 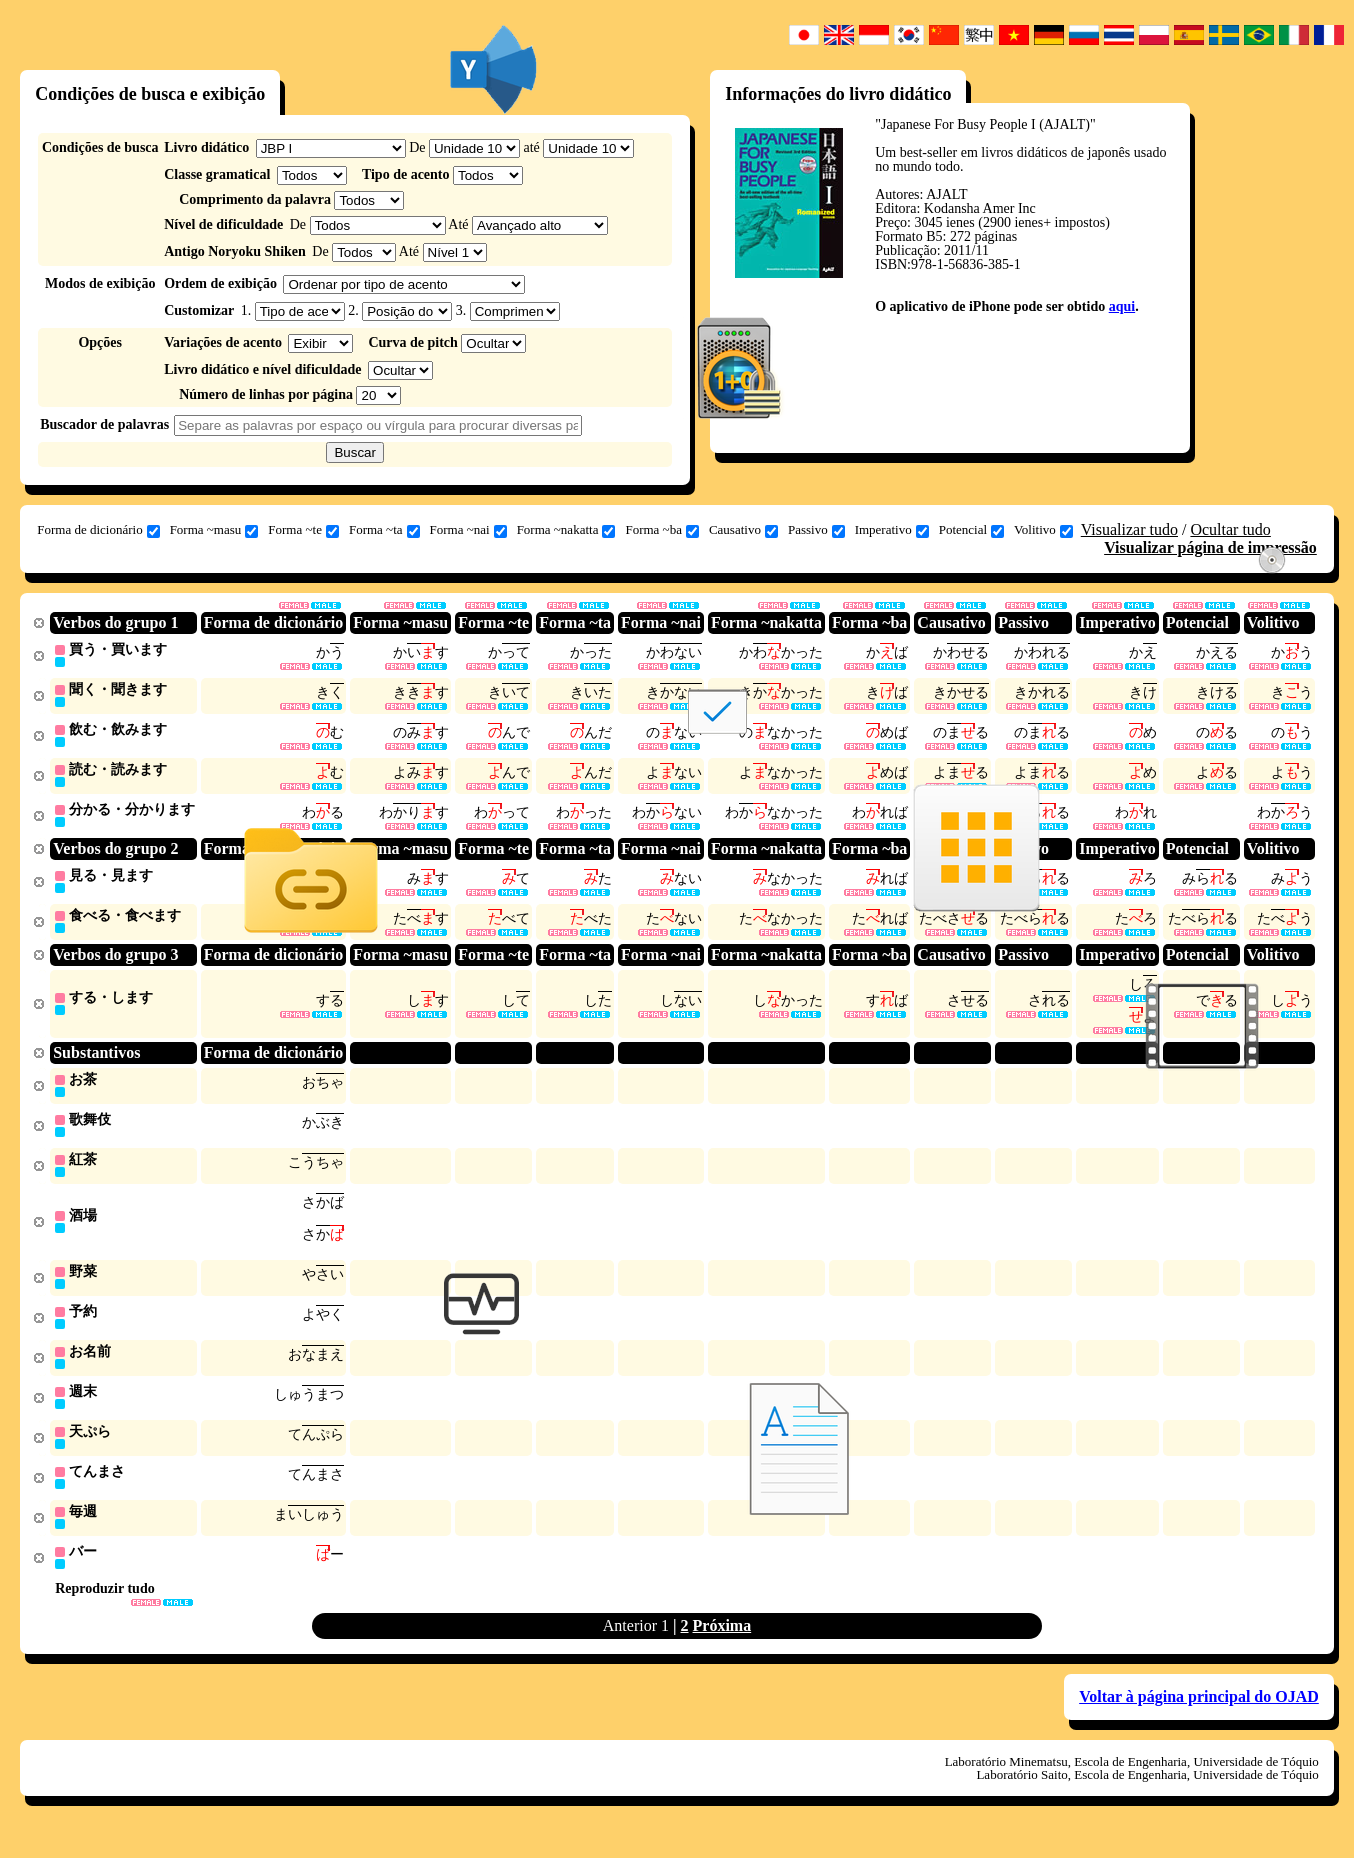 I want to click on open Microsoft Yammer app, so click(x=493, y=69).